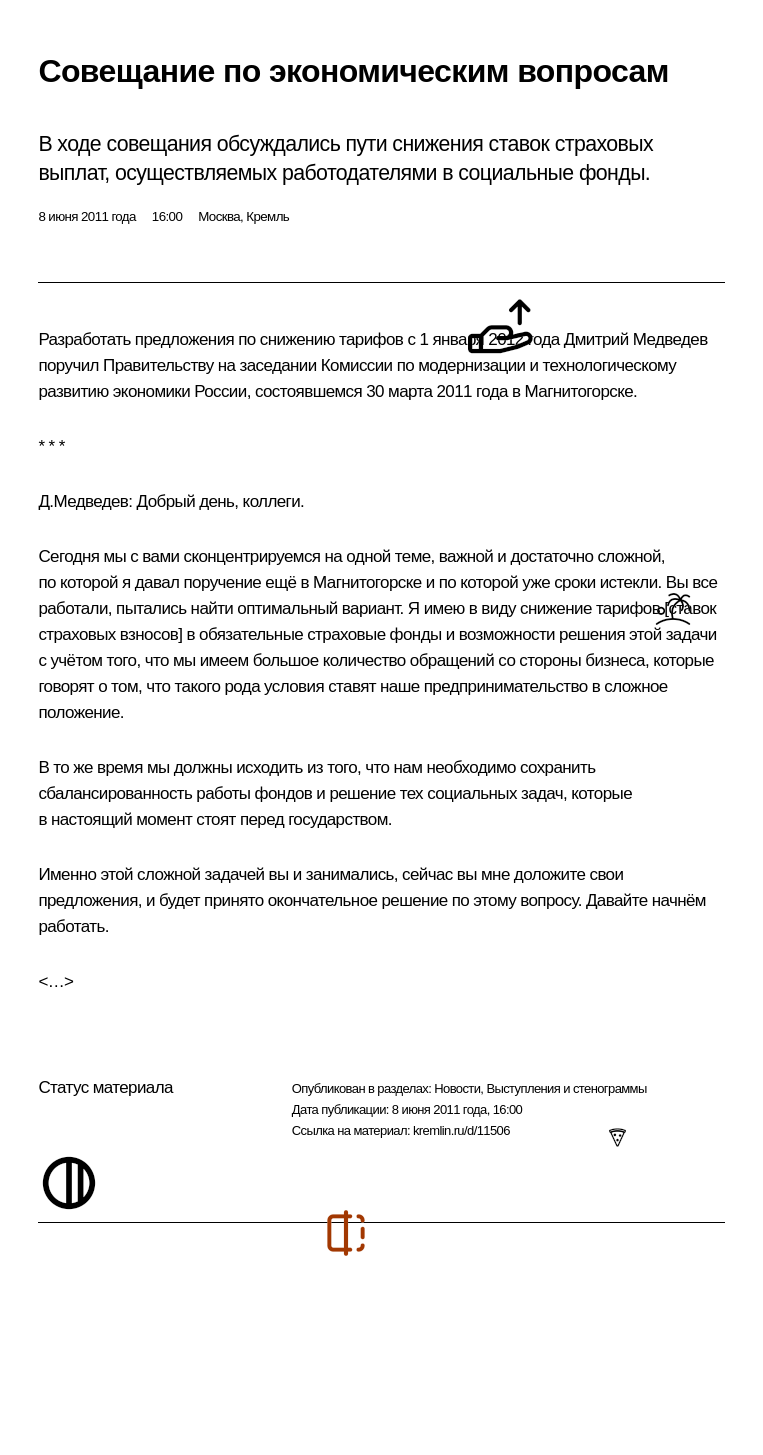 The height and width of the screenshot is (1455, 763). I want to click on browse food or restaurant options, so click(617, 1137).